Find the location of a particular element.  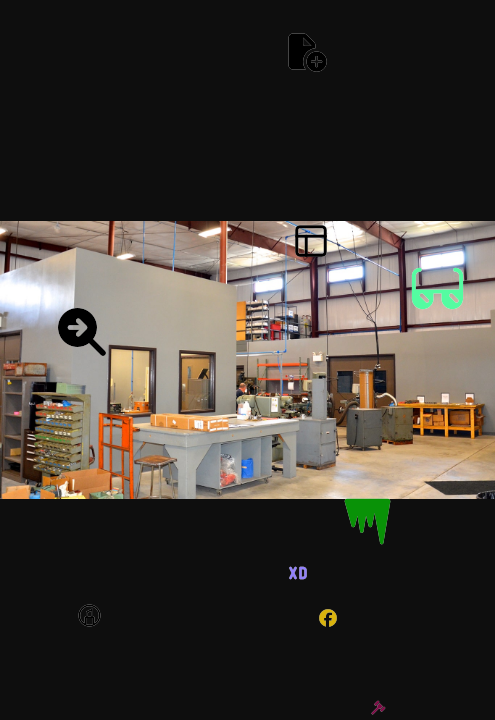

toggle sidebar and header panel layout is located at coordinates (311, 241).